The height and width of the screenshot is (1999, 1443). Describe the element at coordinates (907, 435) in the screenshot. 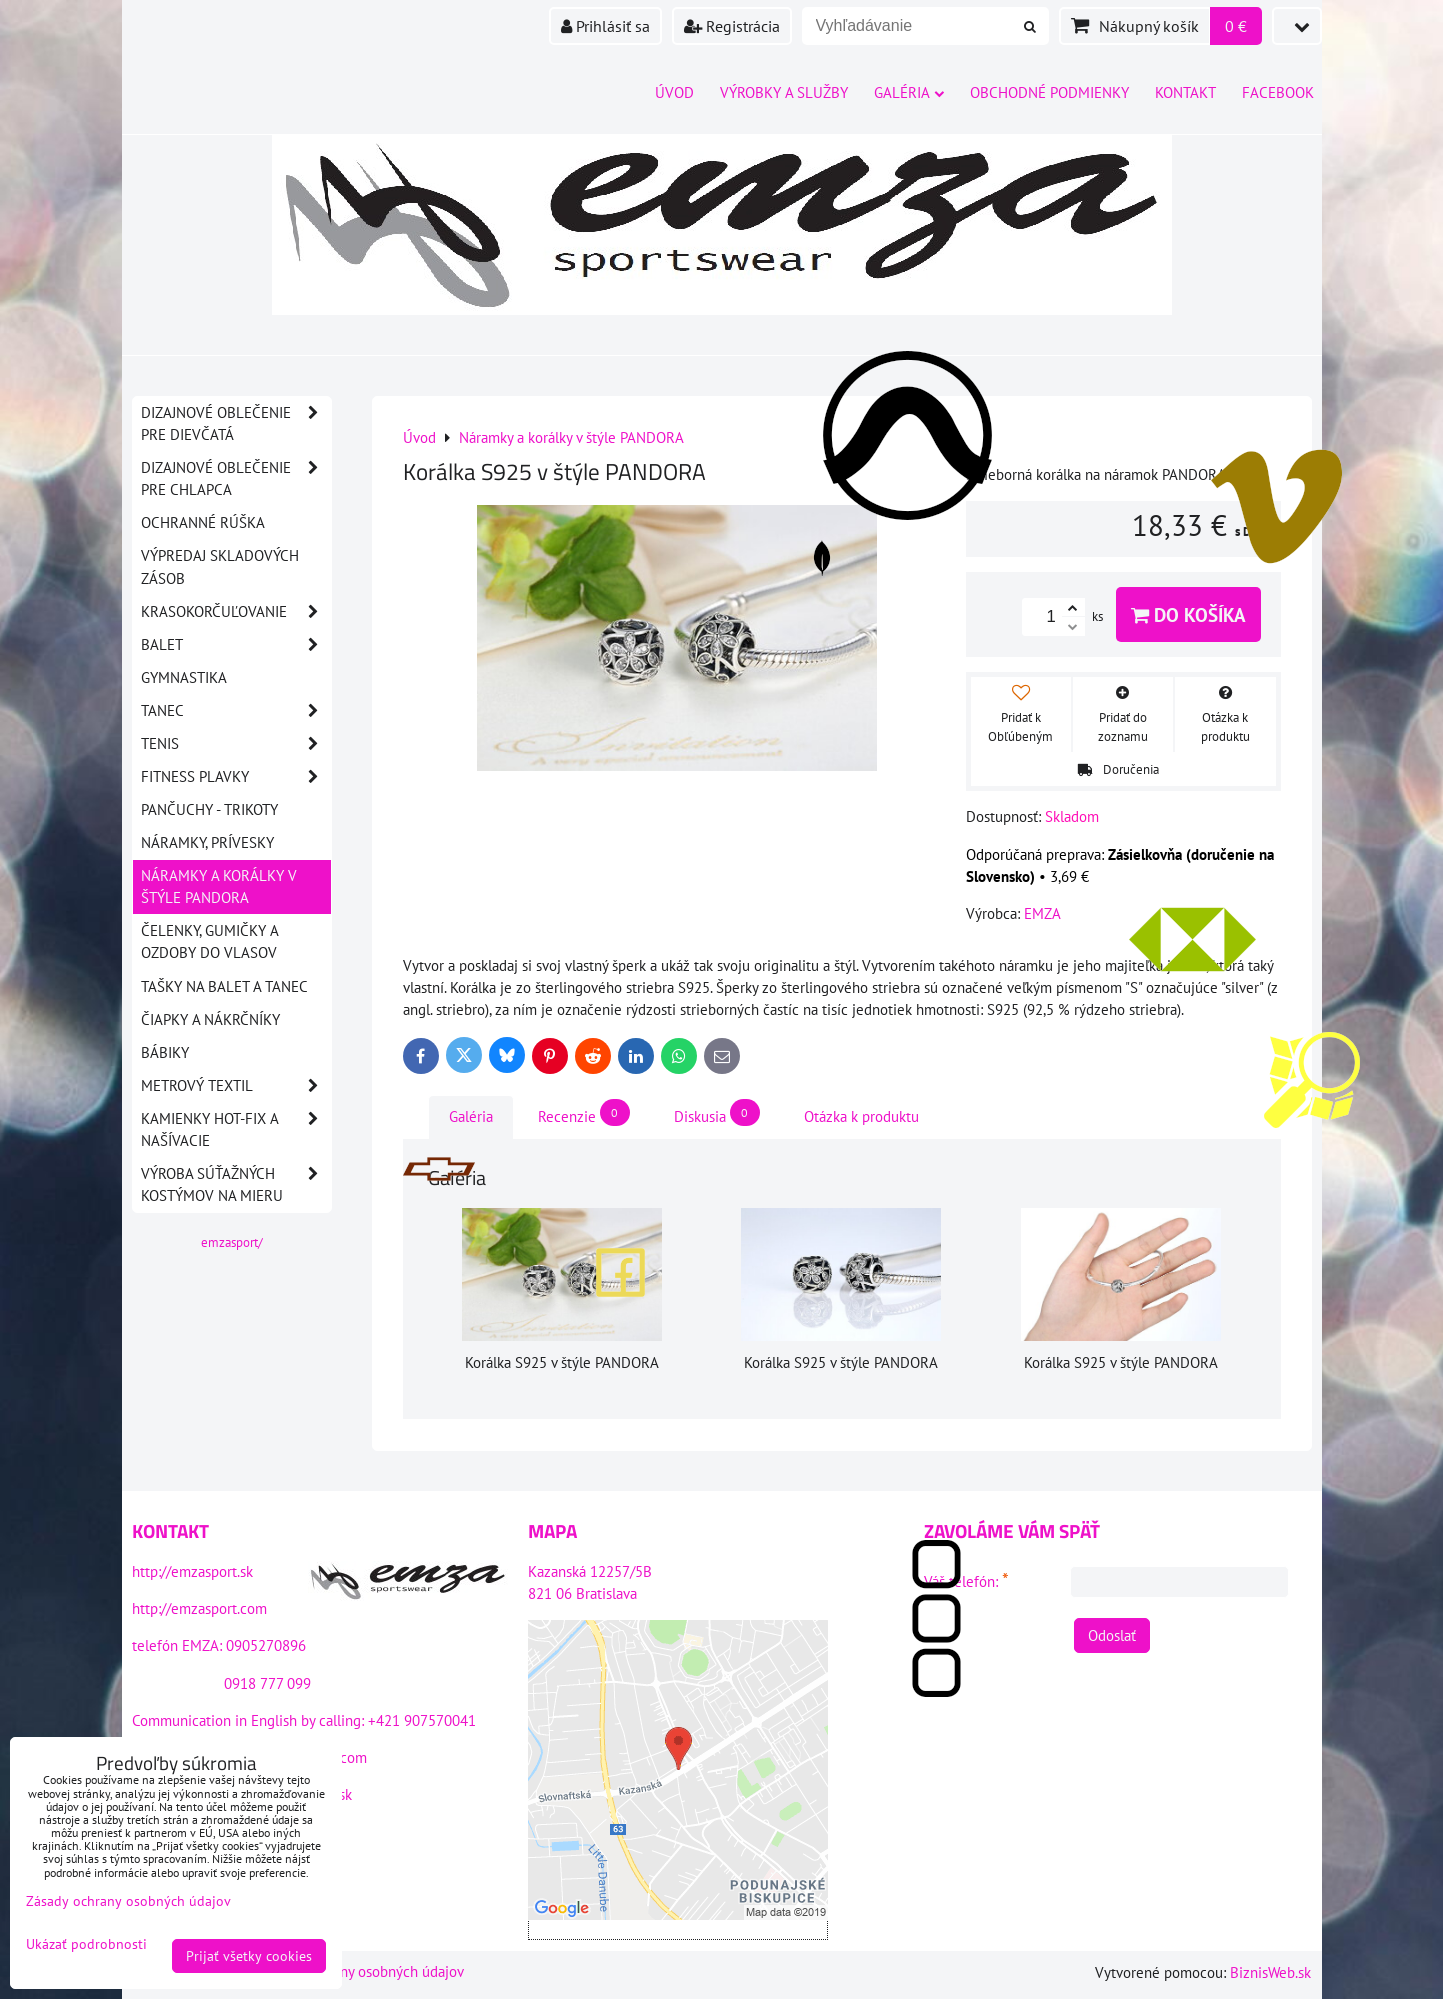

I see `open Pro Tools application` at that location.